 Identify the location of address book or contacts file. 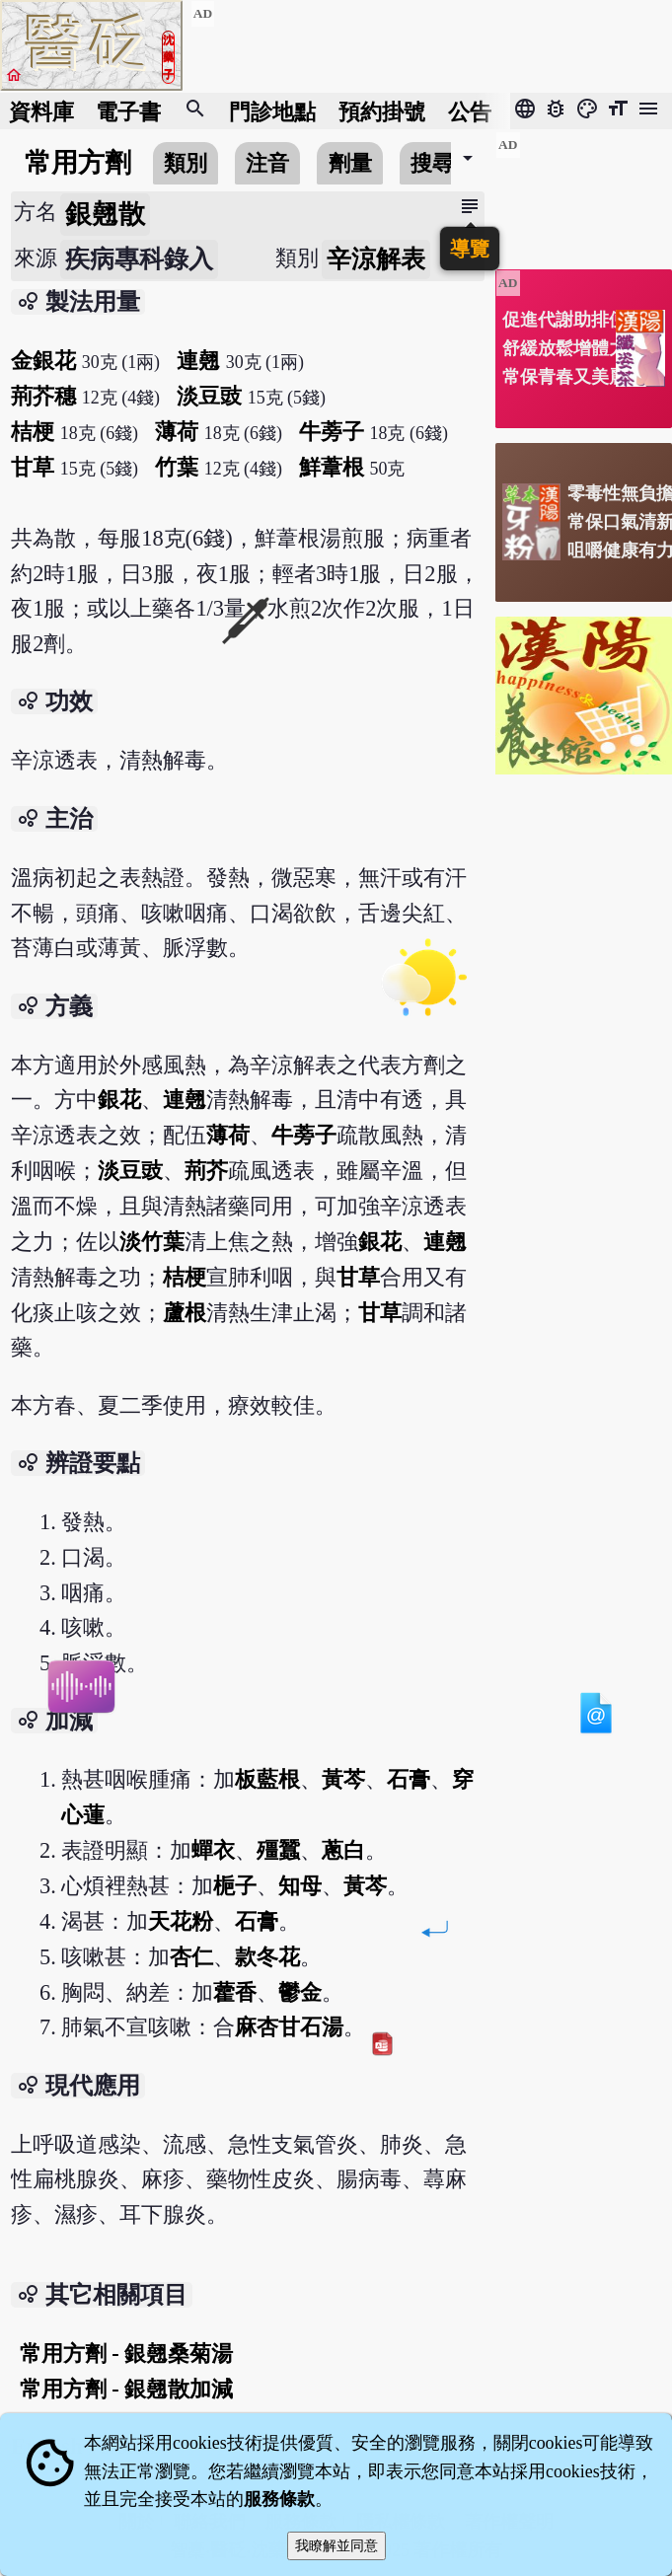
(596, 1714).